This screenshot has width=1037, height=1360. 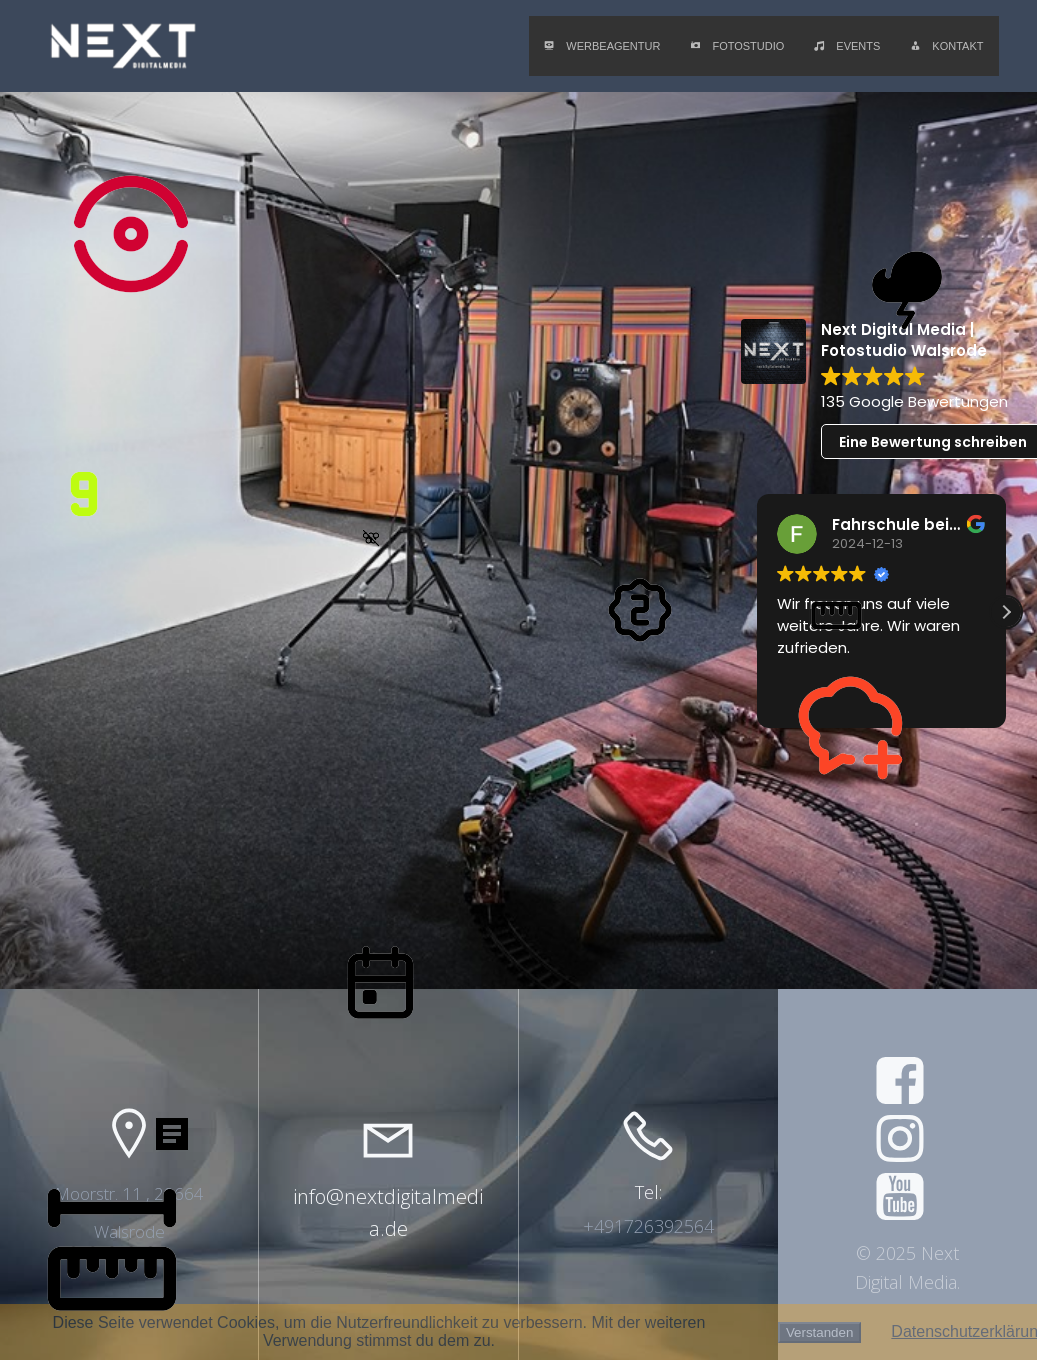 I want to click on olympics feature disabled, so click(x=371, y=538).